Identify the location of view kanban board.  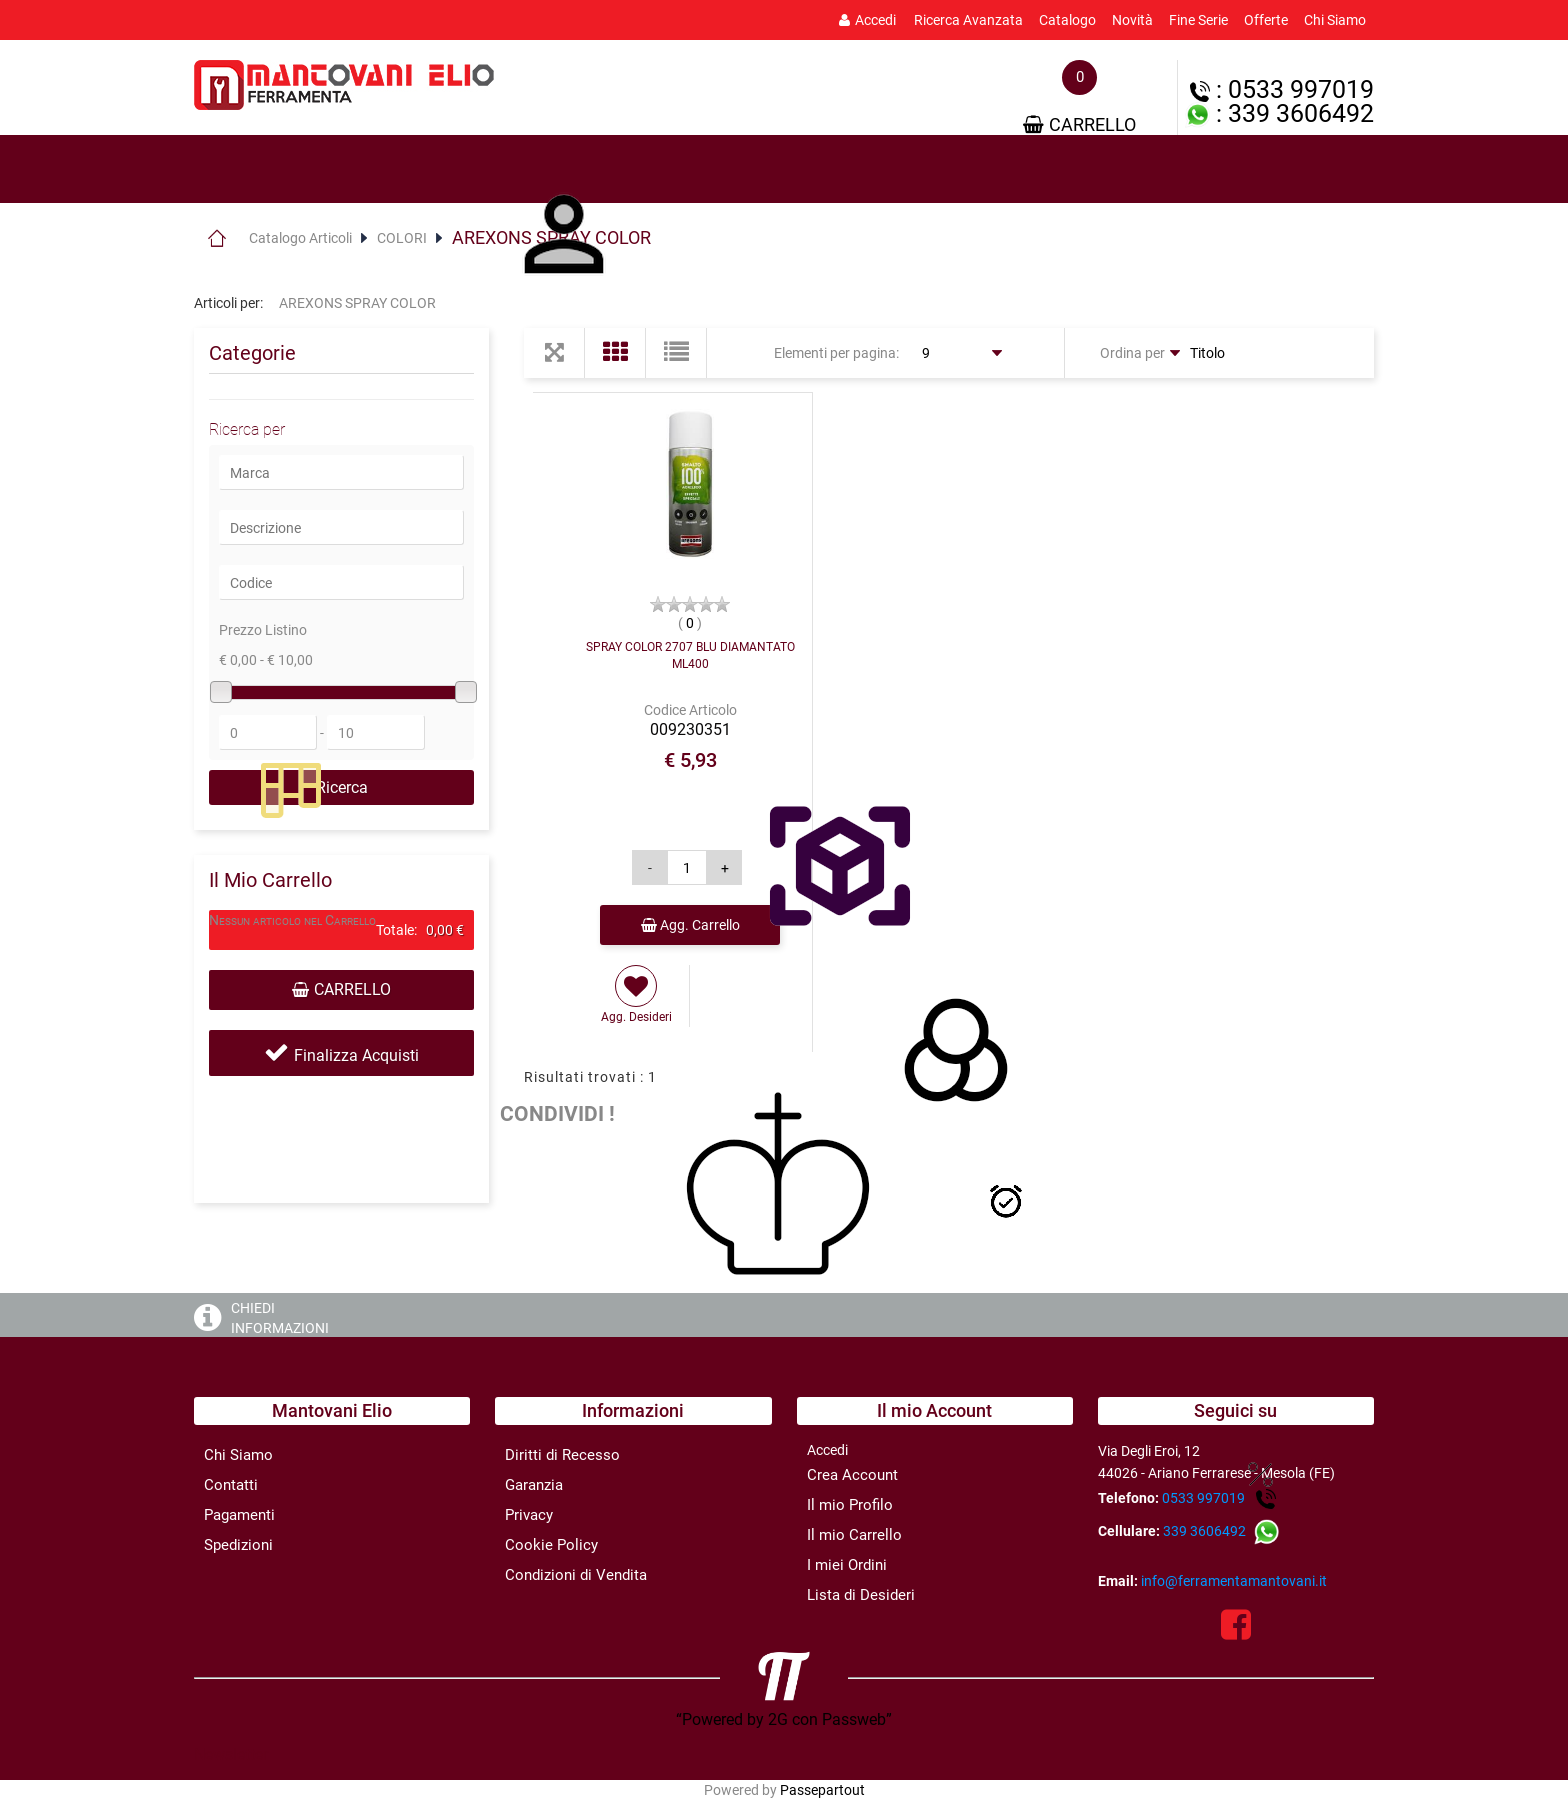
(291, 788).